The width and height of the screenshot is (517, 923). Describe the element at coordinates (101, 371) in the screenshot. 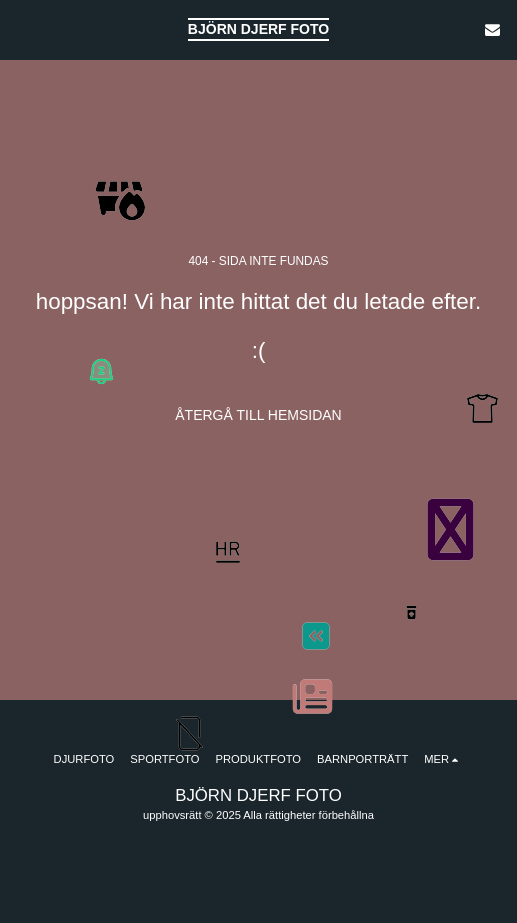

I see `mute notifications while sleeping` at that location.